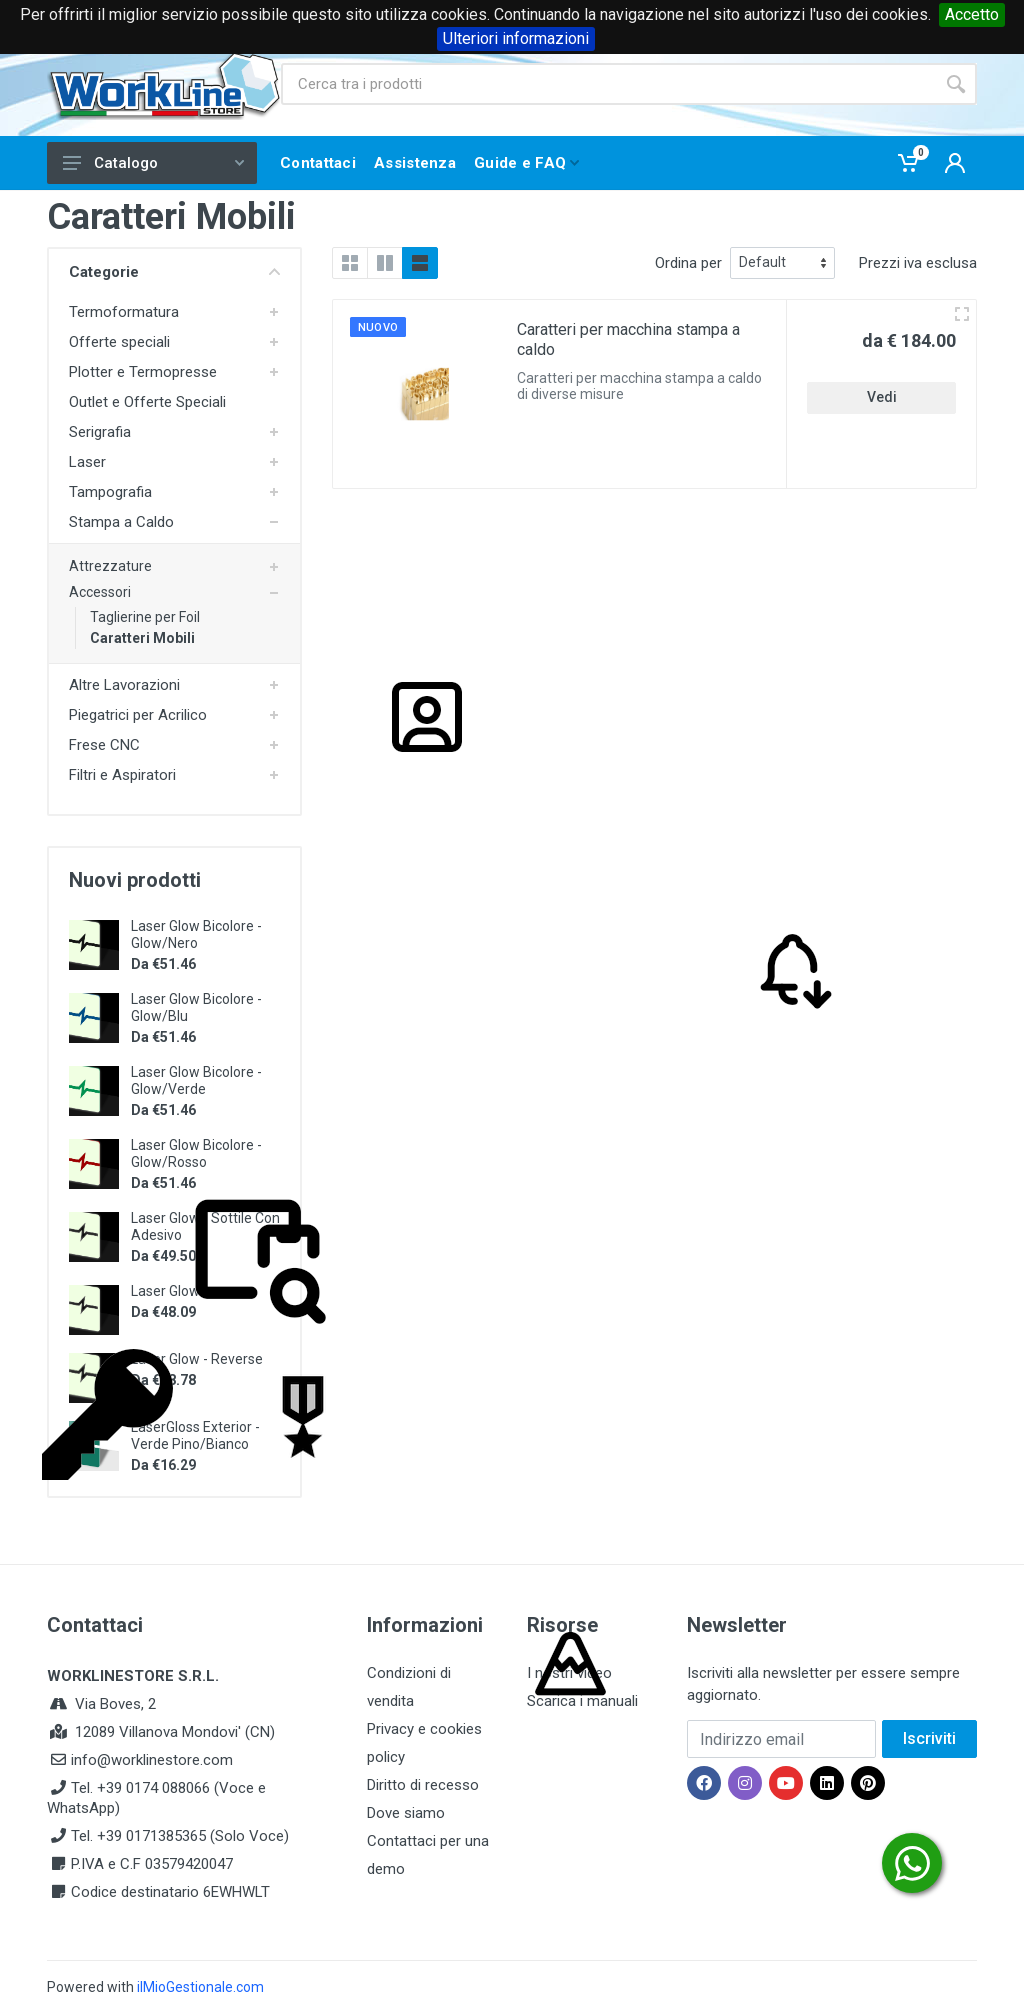 The width and height of the screenshot is (1024, 2014). I want to click on search for connected devices, so click(257, 1255).